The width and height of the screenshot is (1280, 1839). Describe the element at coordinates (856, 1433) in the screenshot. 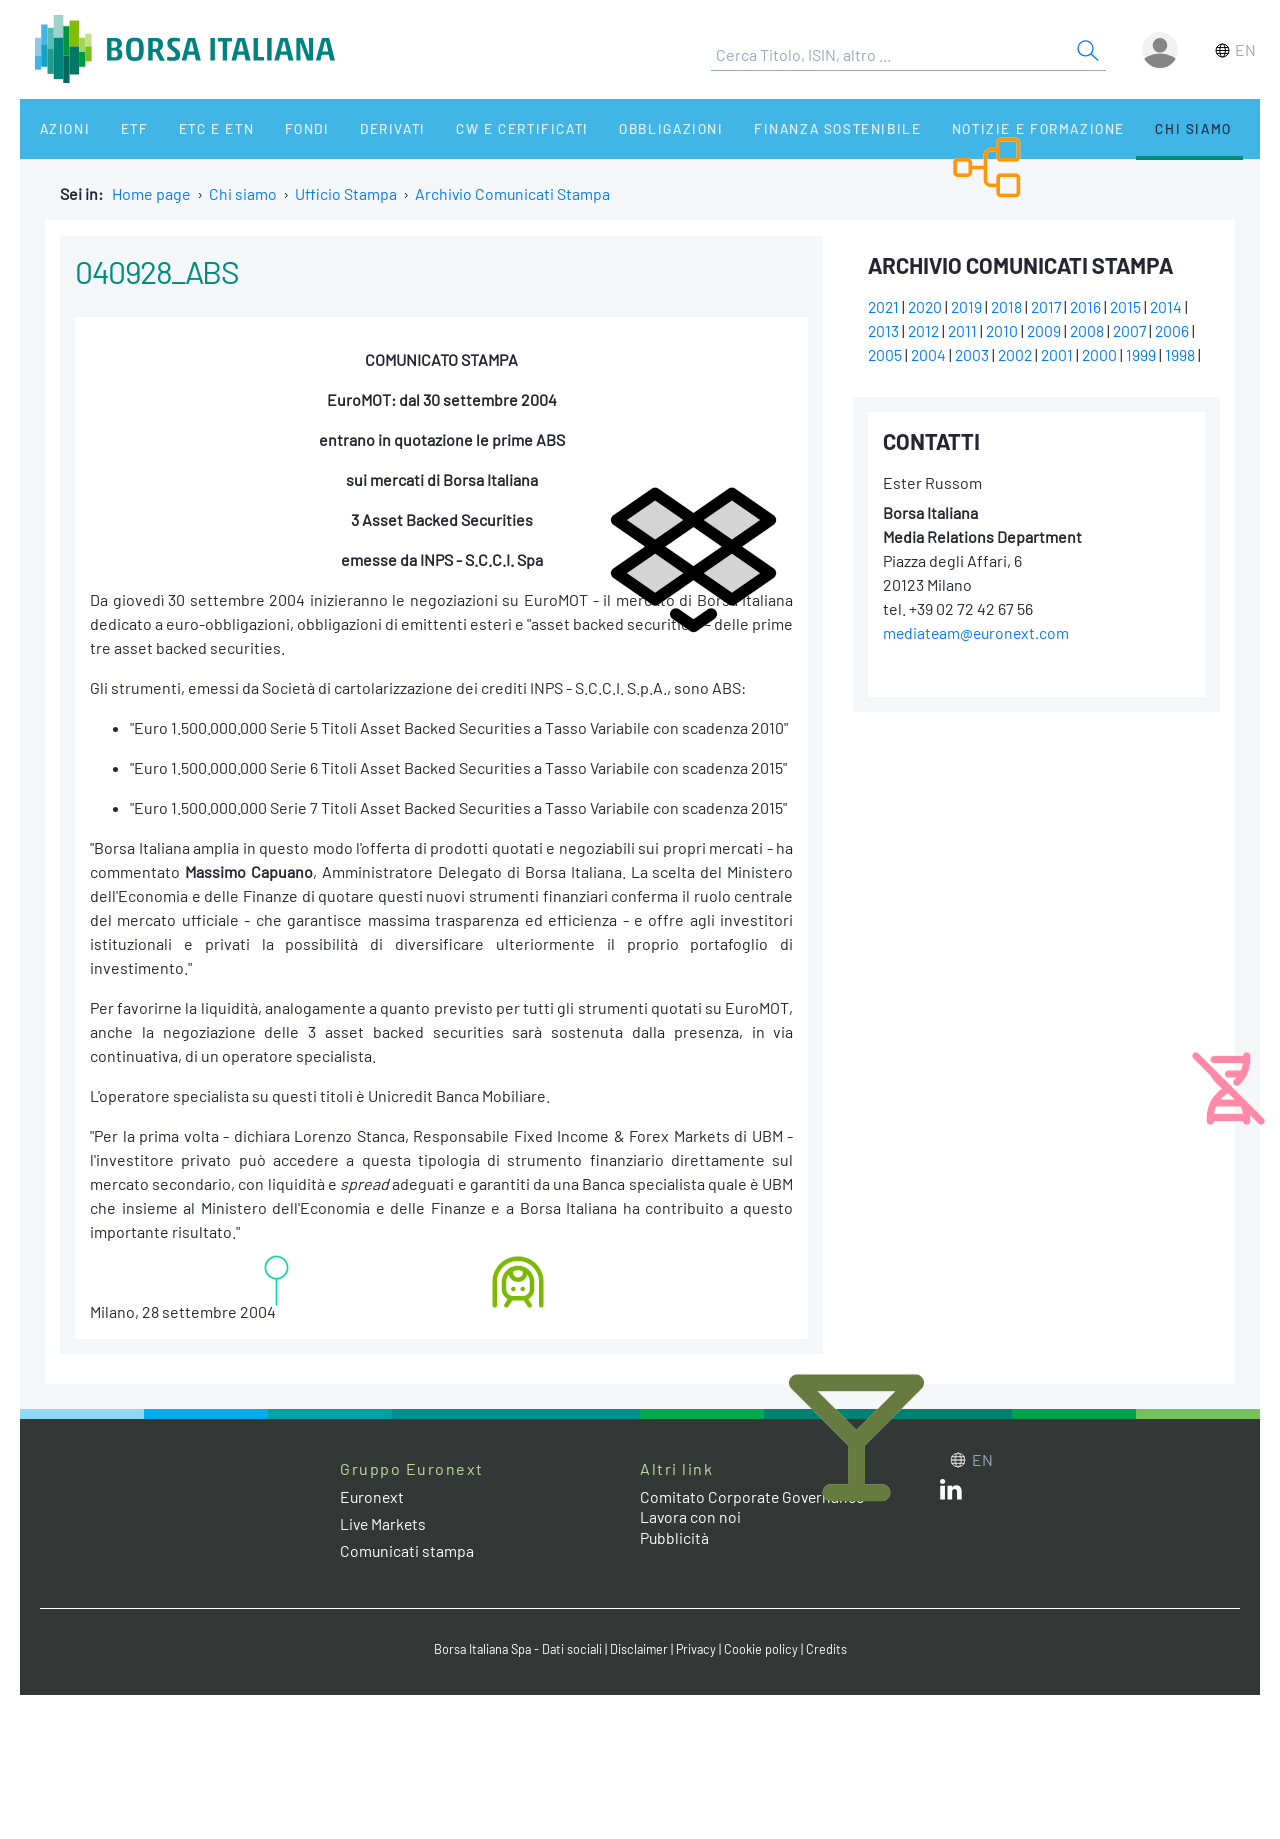

I see `access bar or cocktail menu` at that location.